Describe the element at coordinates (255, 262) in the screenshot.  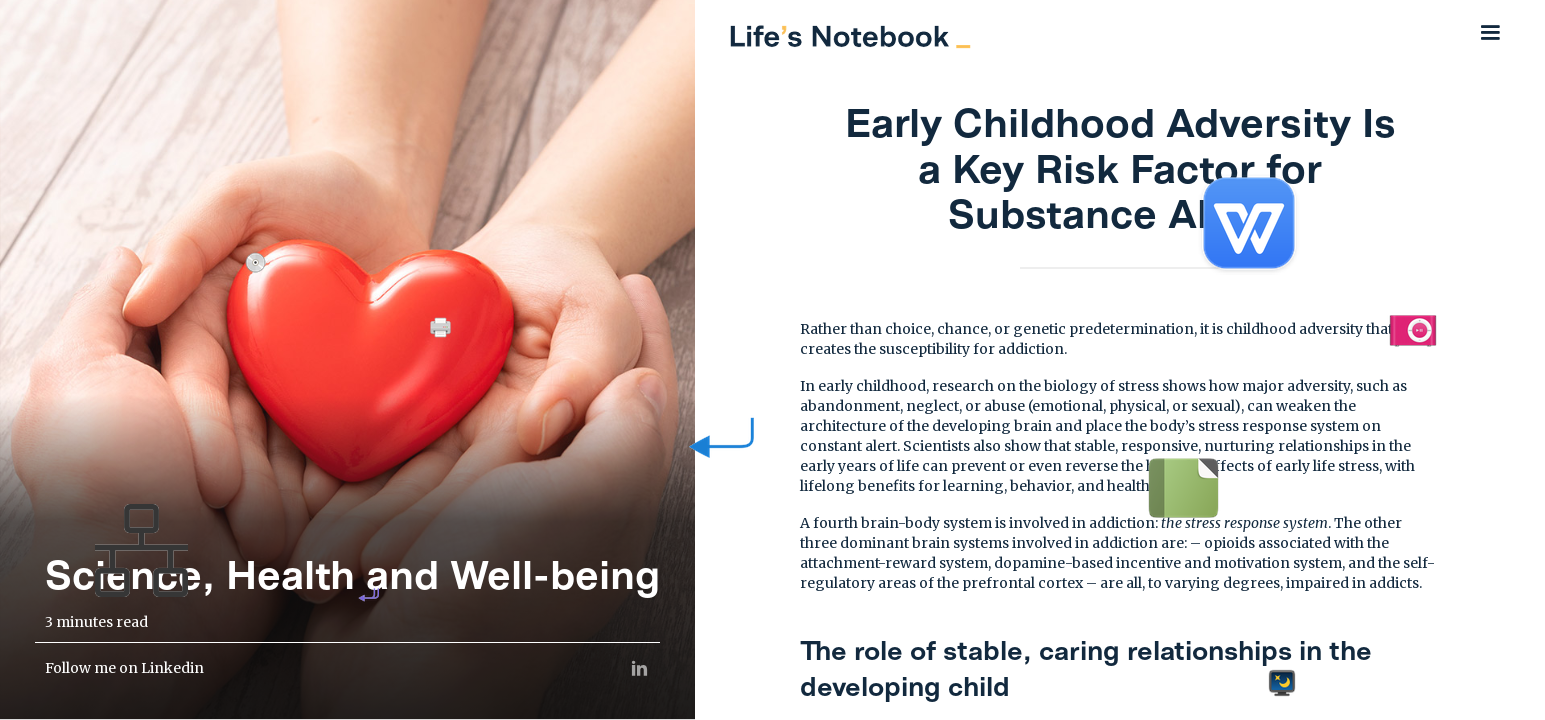
I see `access CD/DVD drive contents` at that location.